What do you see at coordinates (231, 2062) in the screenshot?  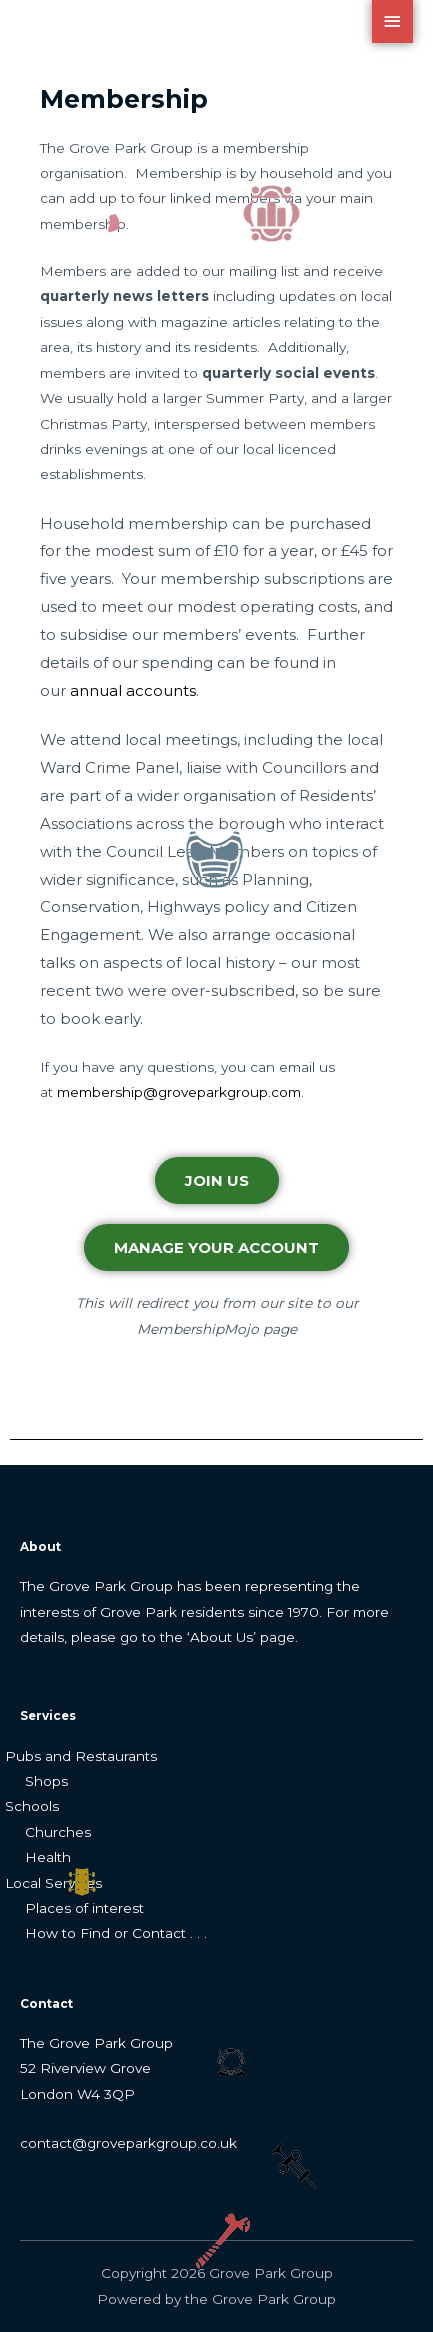 I see `access space or astronaut-themed content` at bounding box center [231, 2062].